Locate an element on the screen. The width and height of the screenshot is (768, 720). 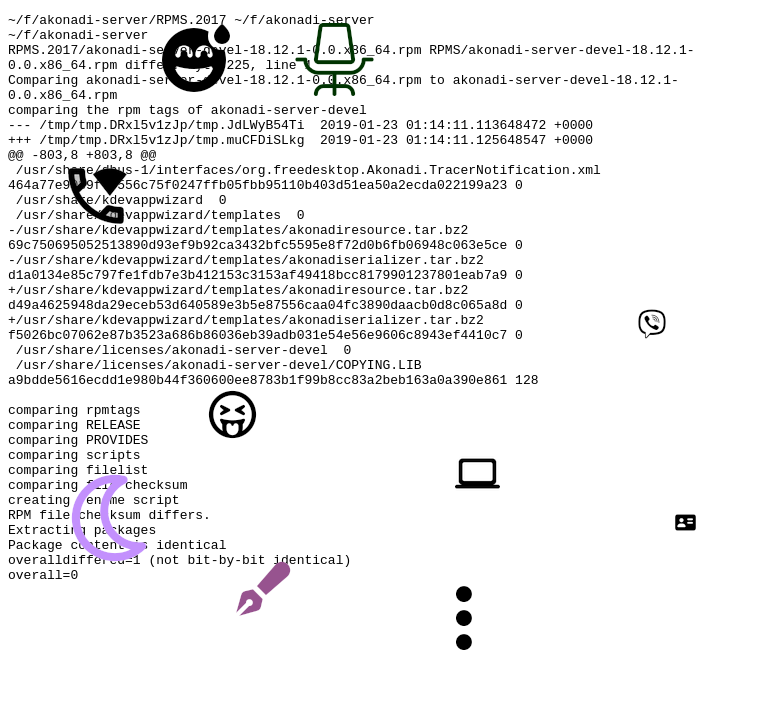
insert a silly or playful emoji reaction is located at coordinates (232, 414).